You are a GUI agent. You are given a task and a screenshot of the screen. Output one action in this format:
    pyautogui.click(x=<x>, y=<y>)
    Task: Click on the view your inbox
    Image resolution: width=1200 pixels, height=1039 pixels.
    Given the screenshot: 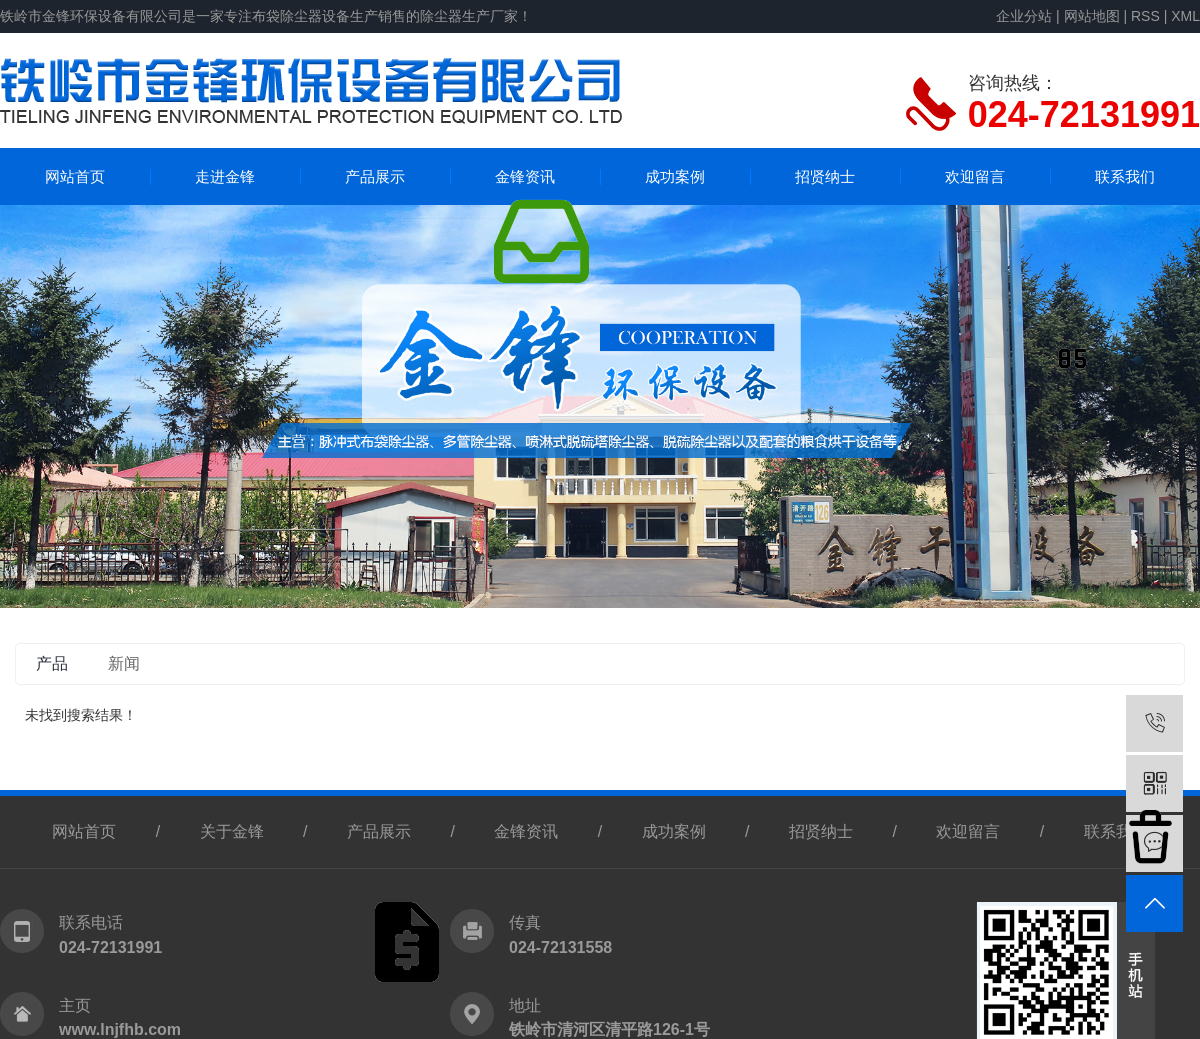 What is the action you would take?
    pyautogui.click(x=541, y=241)
    